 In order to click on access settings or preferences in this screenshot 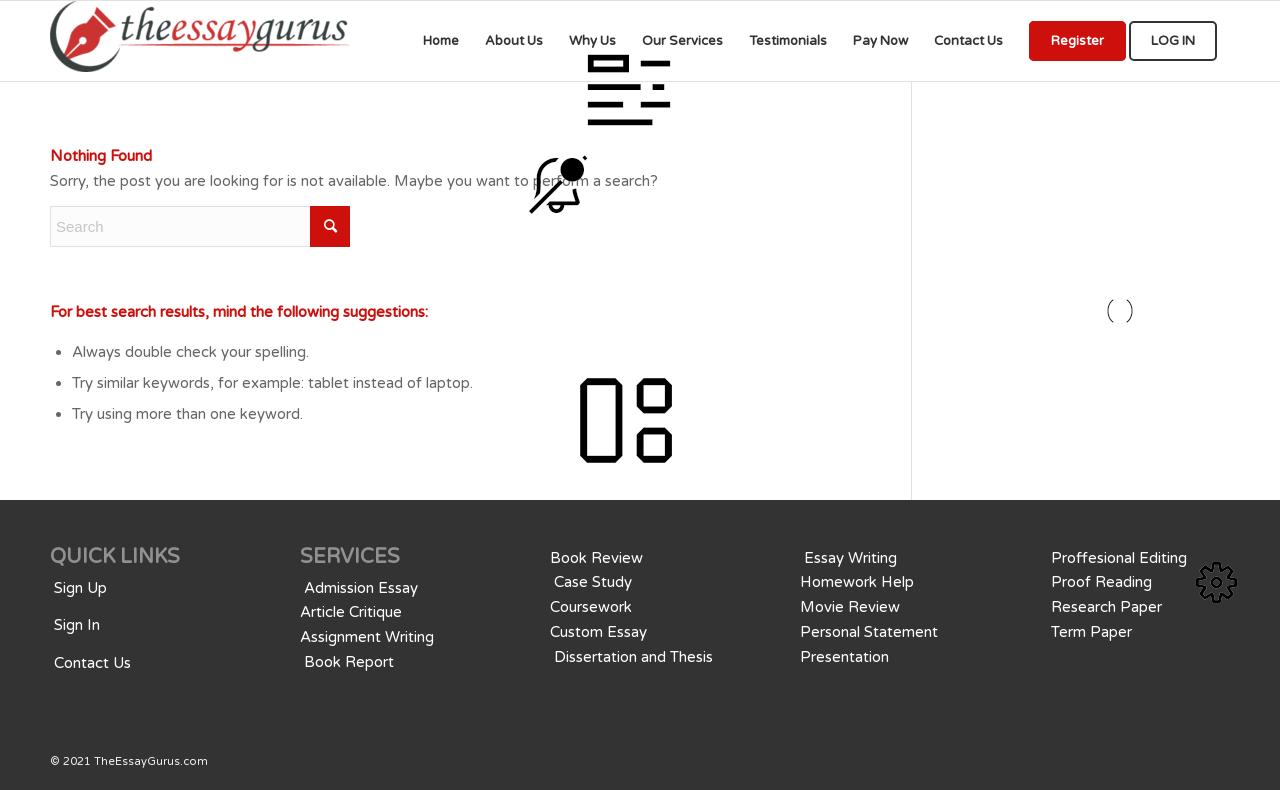, I will do `click(1216, 582)`.